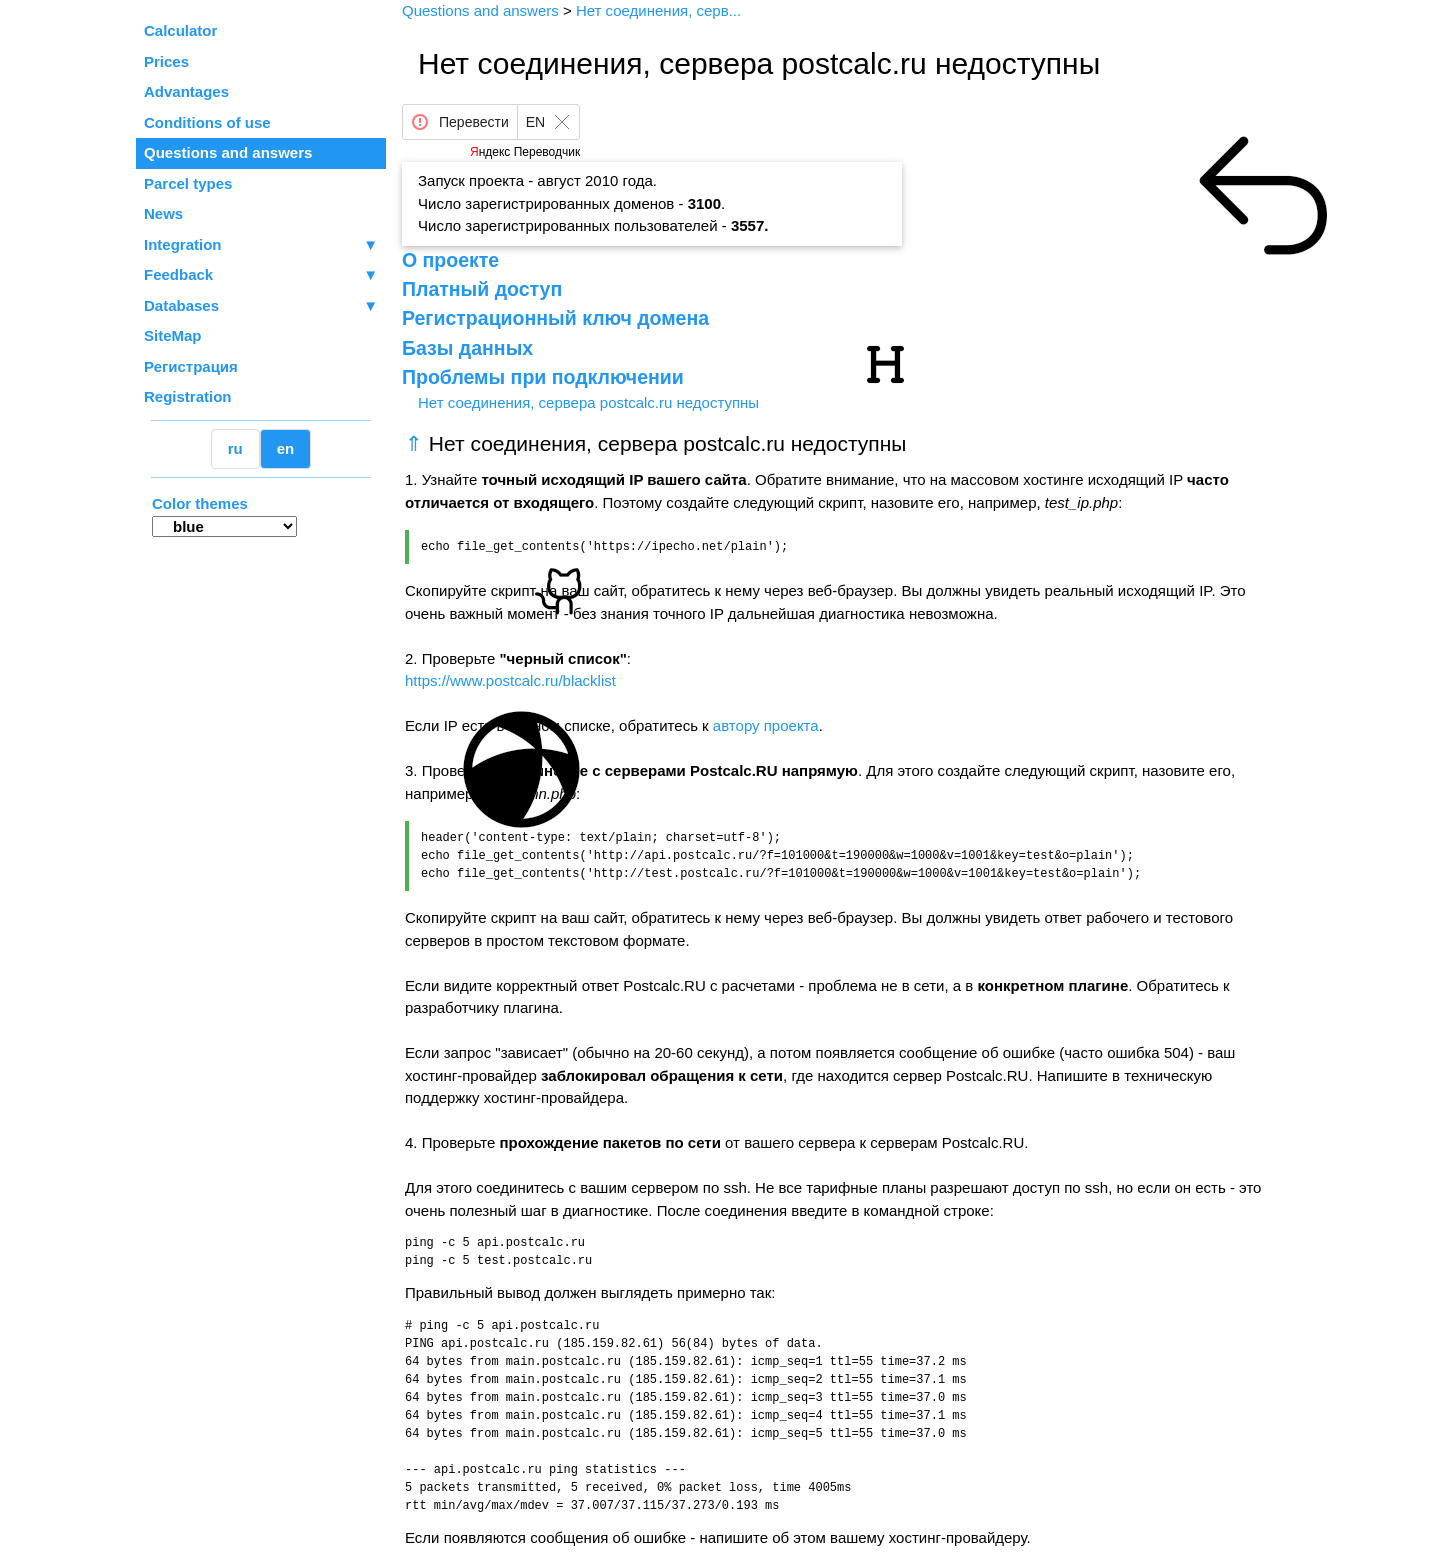  What do you see at coordinates (521, 769) in the screenshot?
I see `access games or entertainment features` at bounding box center [521, 769].